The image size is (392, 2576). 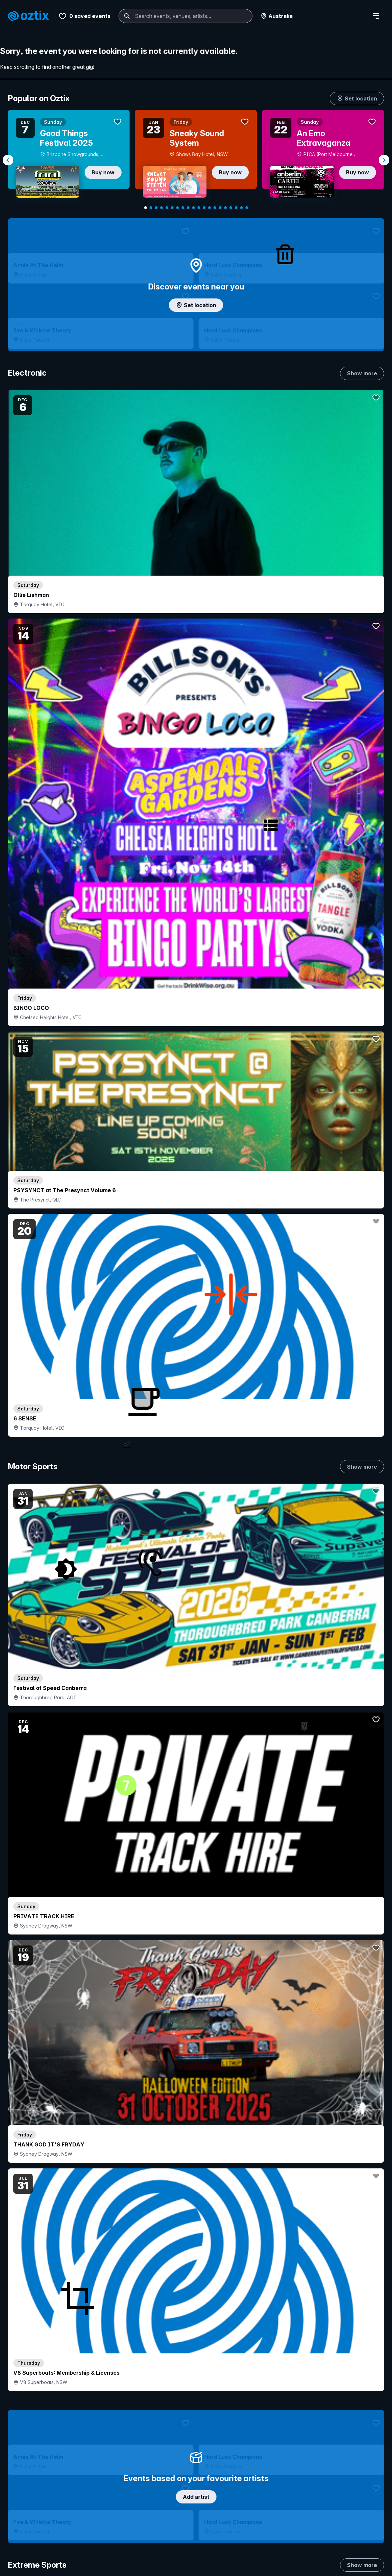 What do you see at coordinates (231, 1294) in the screenshot?
I see `collapse or minimize horizontal content` at bounding box center [231, 1294].